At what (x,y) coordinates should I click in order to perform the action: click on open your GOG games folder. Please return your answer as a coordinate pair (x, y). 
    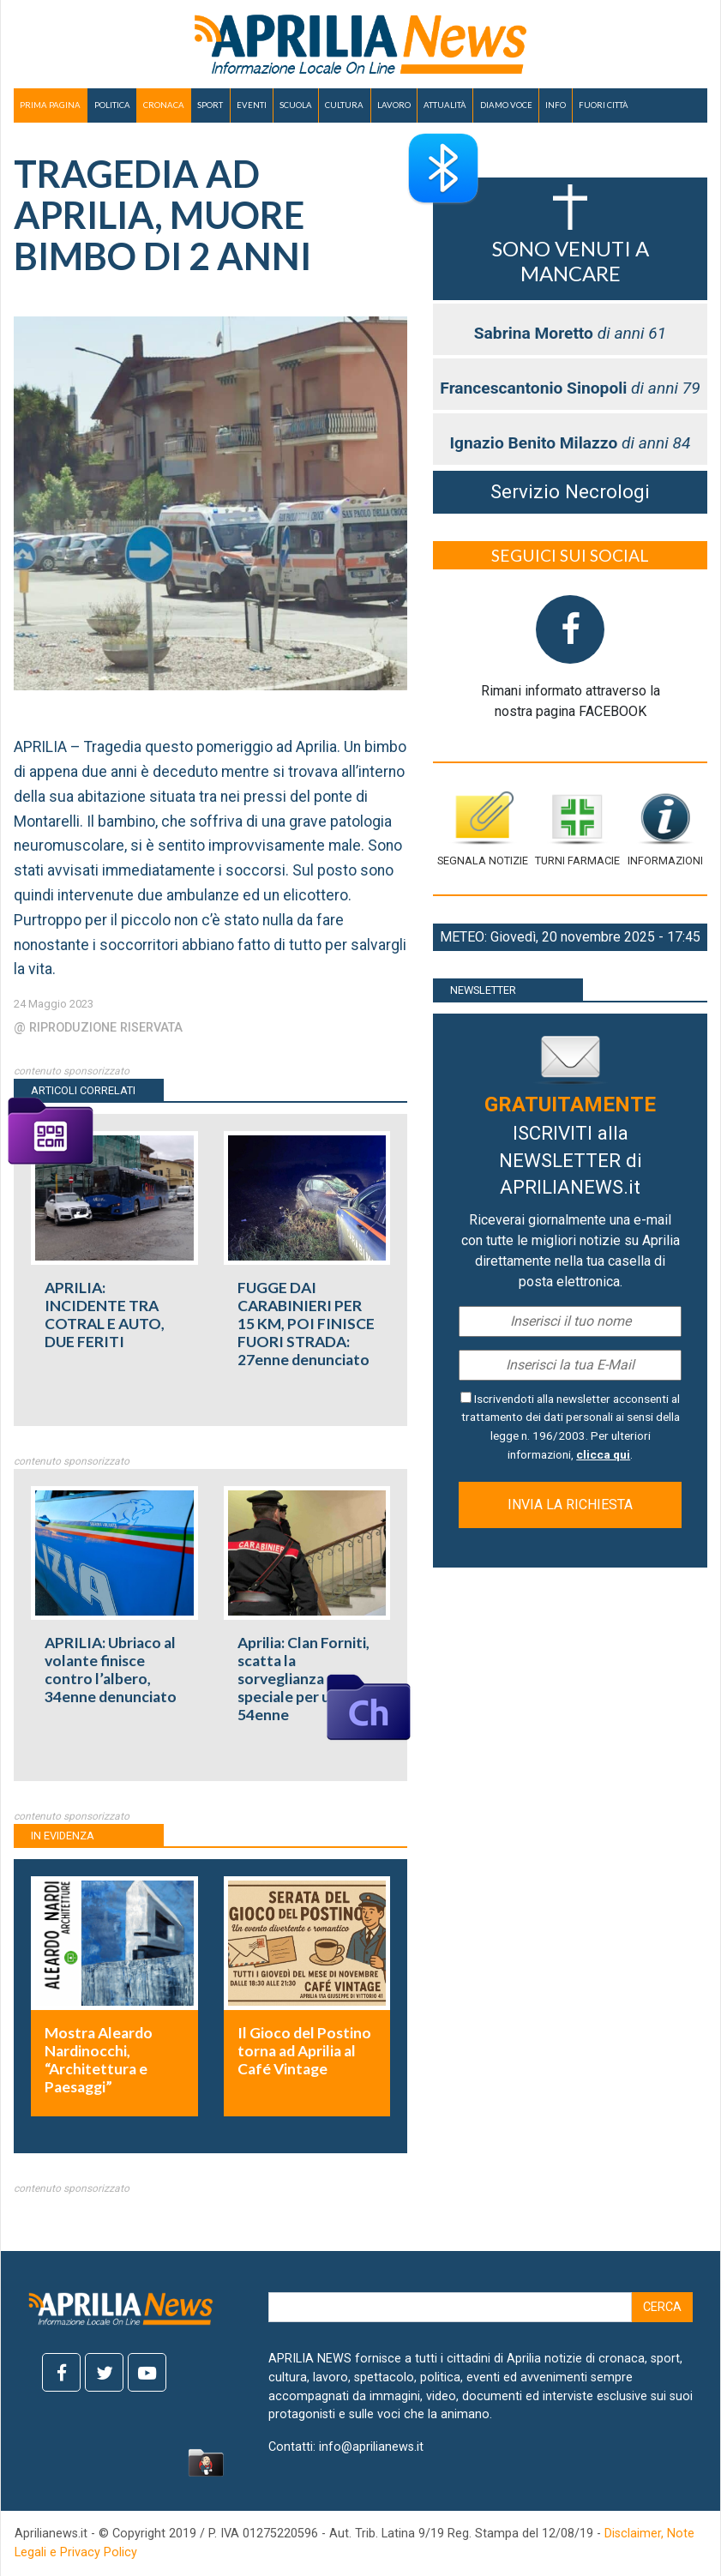
    Looking at the image, I should click on (50, 1133).